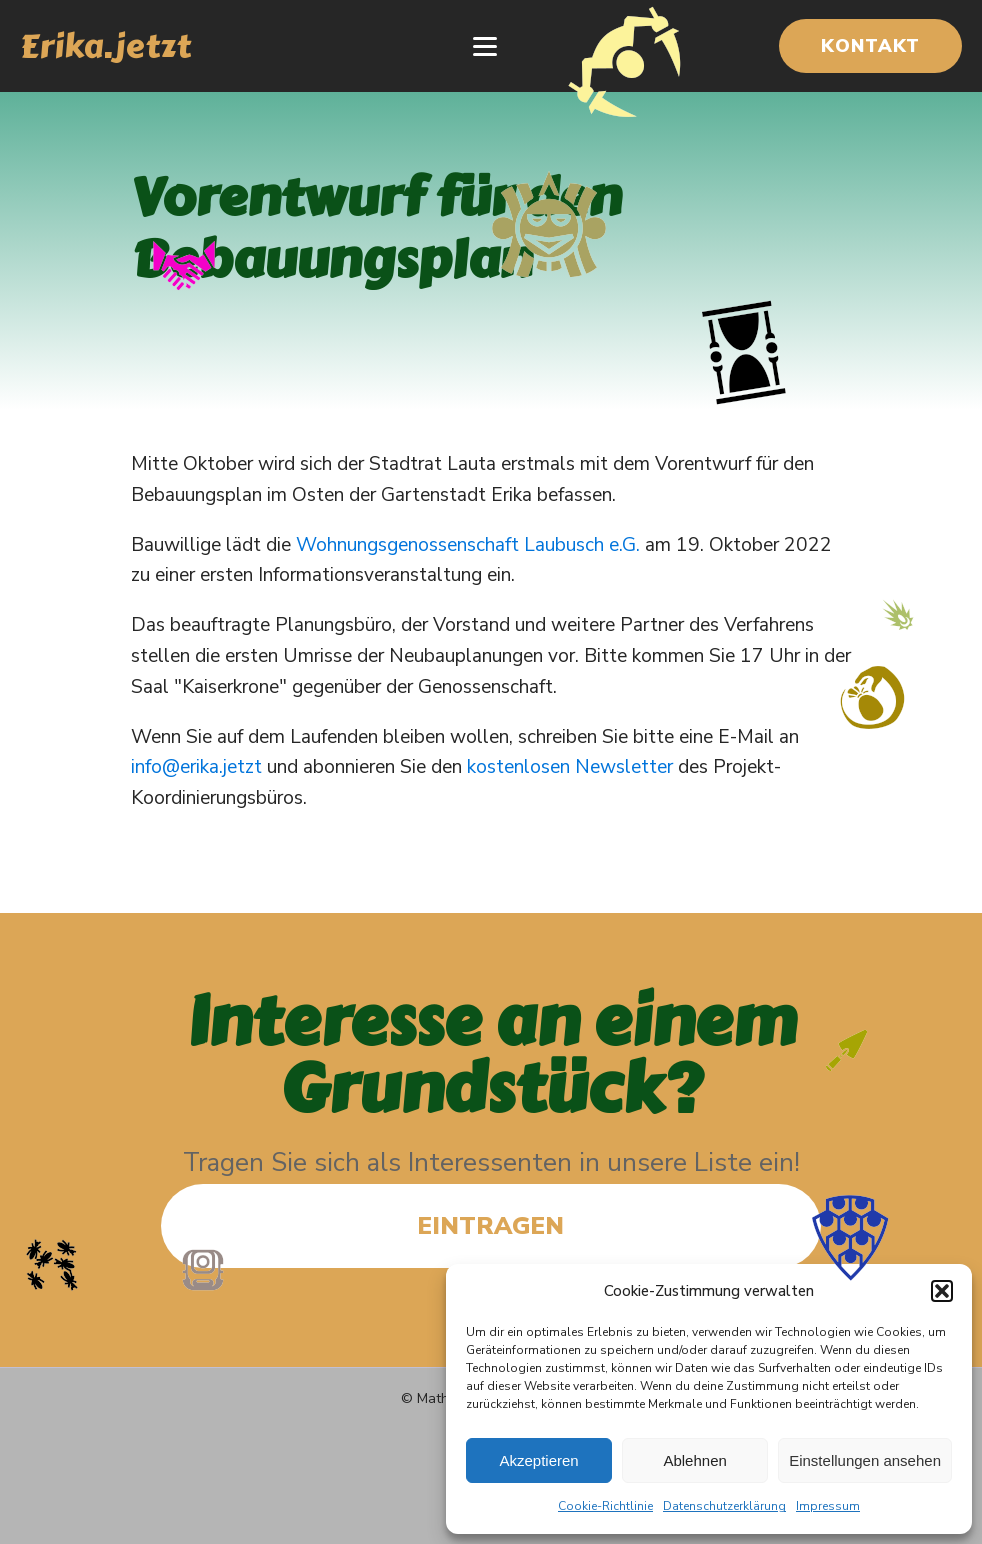  What do you see at coordinates (52, 1265) in the screenshot?
I see `indicates insect infestation or pest problem in a game` at bounding box center [52, 1265].